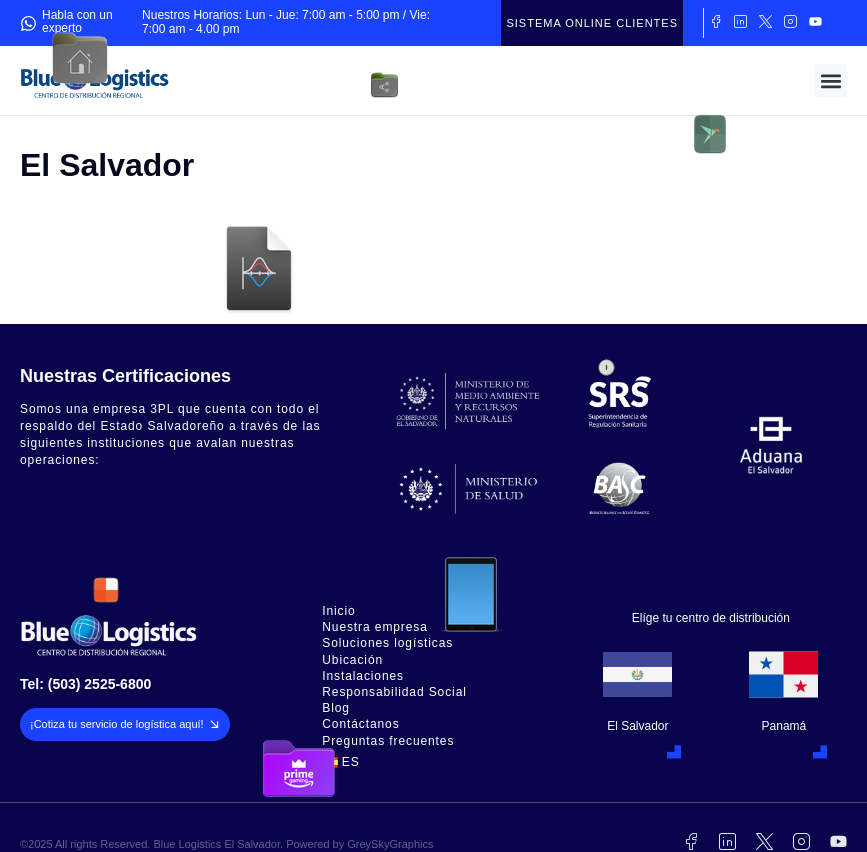 Image resolution: width=867 pixels, height=852 pixels. Describe the element at coordinates (471, 595) in the screenshot. I see `iPad device connected to this computer` at that location.